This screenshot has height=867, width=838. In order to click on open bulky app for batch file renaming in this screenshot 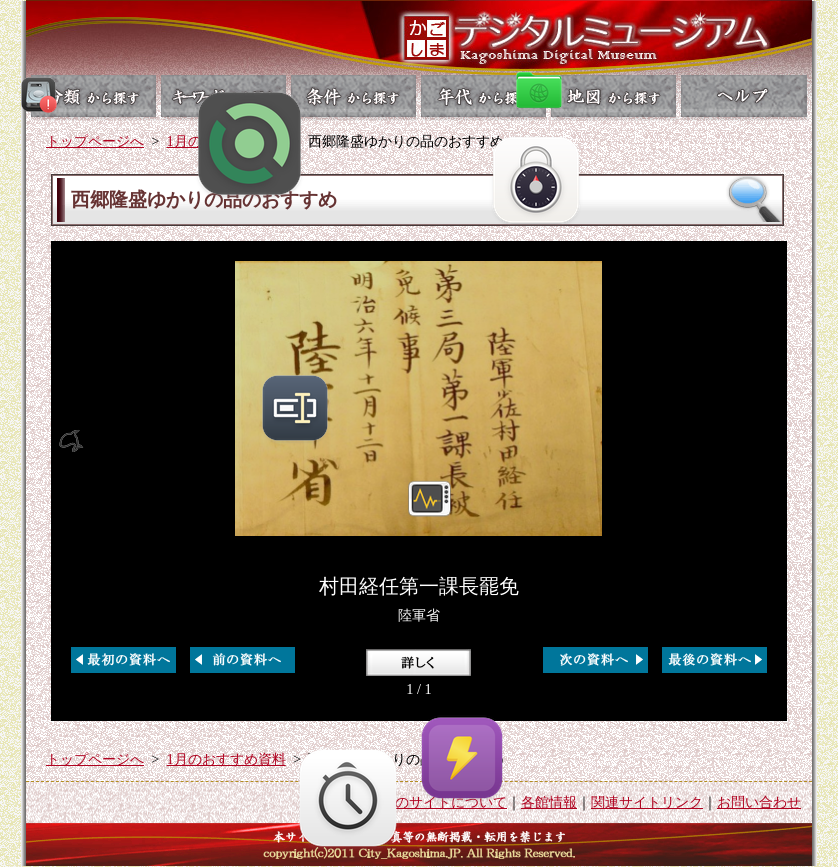, I will do `click(295, 408)`.